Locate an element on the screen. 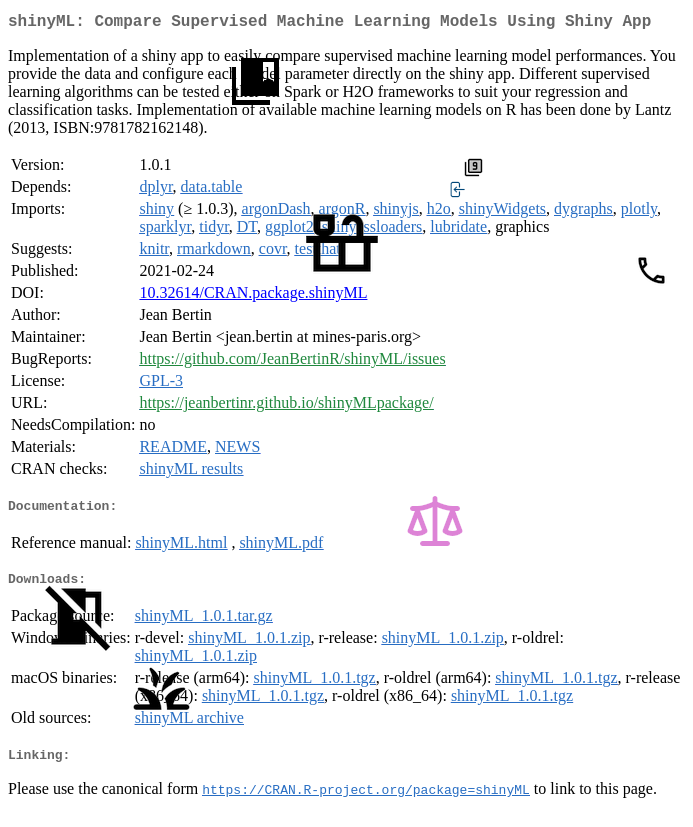 Image resolution: width=693 pixels, height=827 pixels. log in to your account is located at coordinates (456, 189).